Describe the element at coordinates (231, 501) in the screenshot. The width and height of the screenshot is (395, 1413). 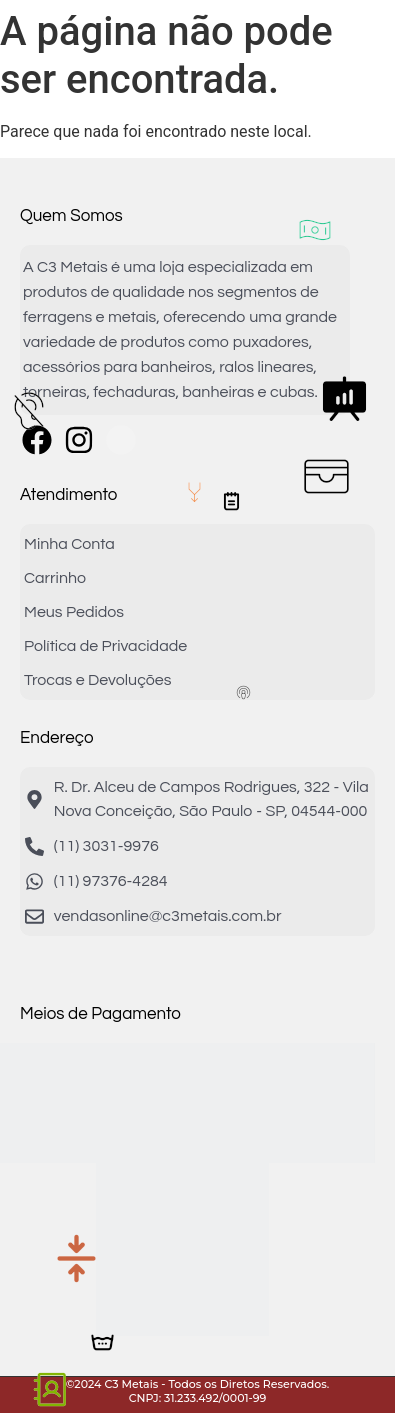
I see `open notepad or notes app` at that location.